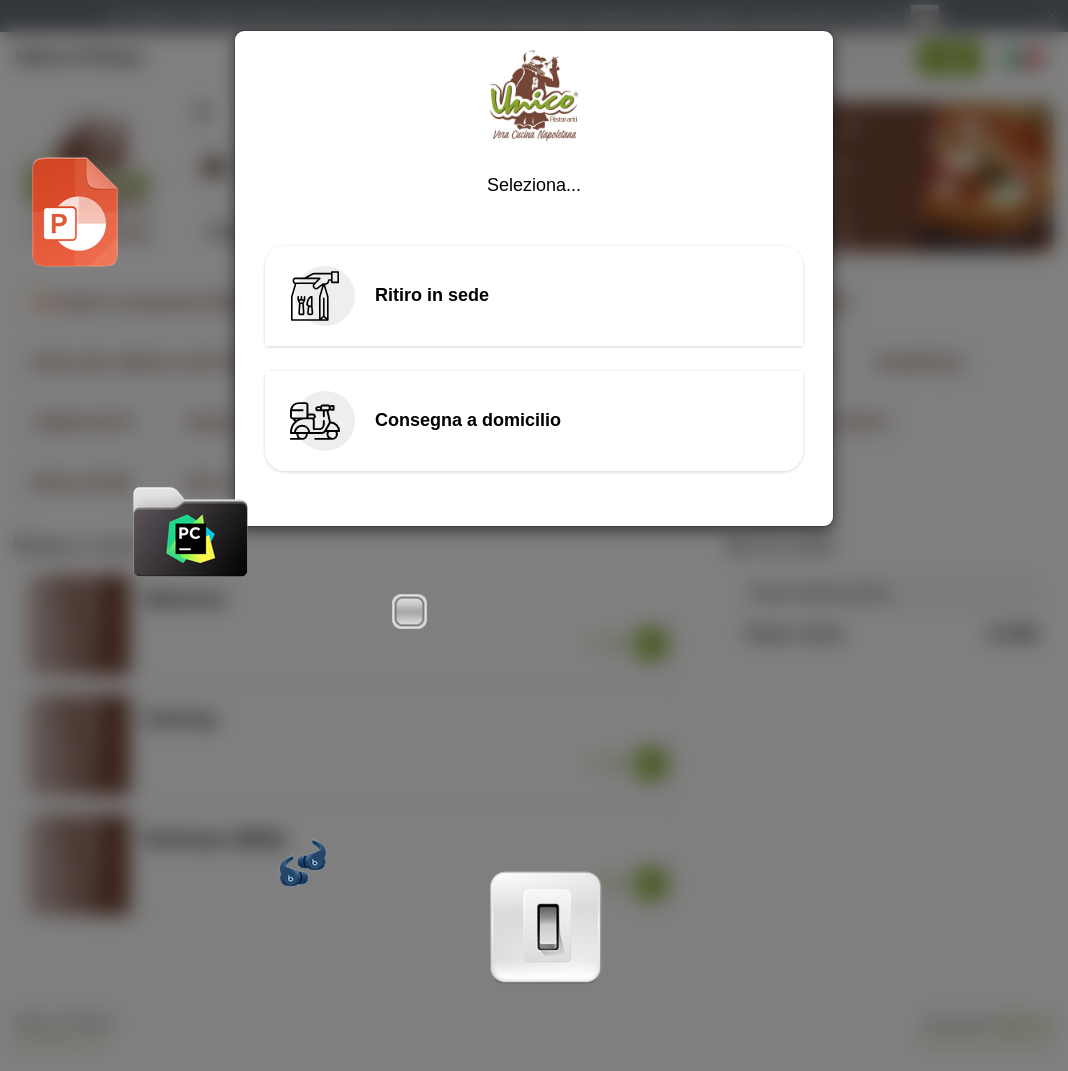  Describe the element at coordinates (545, 927) in the screenshot. I see `shut down or power off the system` at that location.